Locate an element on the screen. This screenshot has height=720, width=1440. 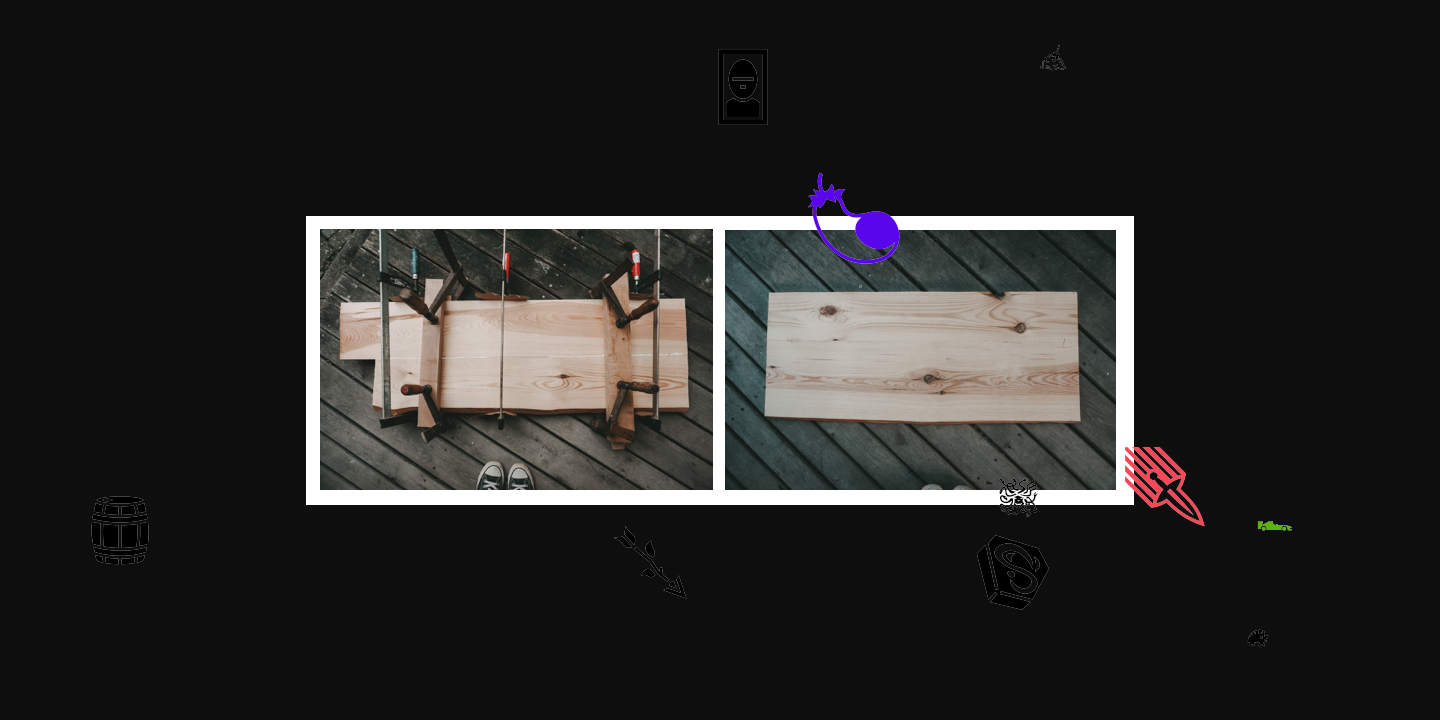
select medusa character or monster type is located at coordinates (1018, 497).